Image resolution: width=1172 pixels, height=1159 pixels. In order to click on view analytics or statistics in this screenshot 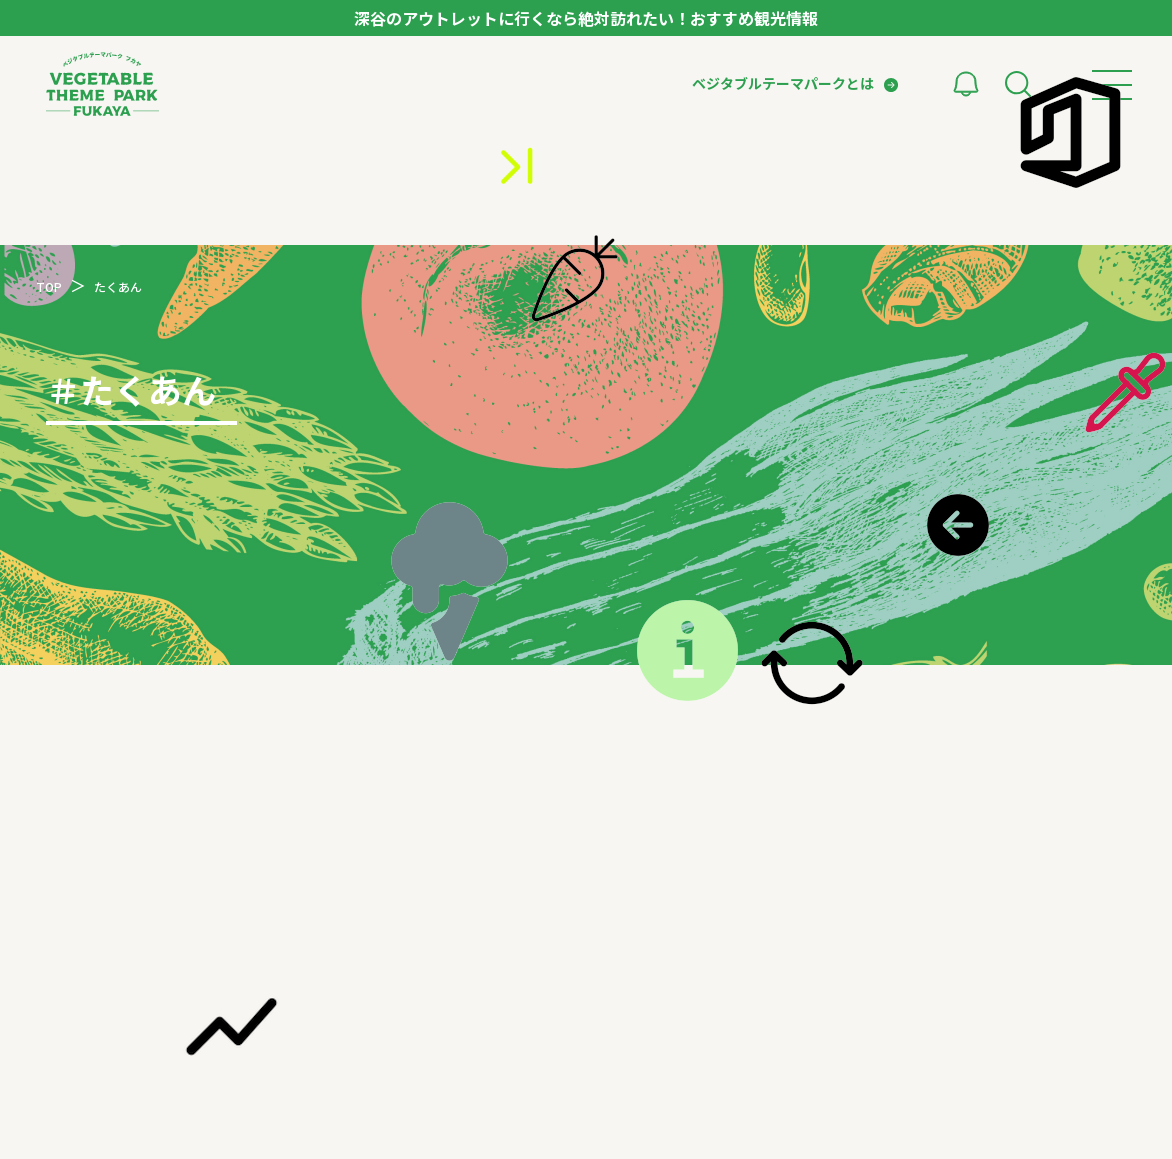, I will do `click(231, 1026)`.